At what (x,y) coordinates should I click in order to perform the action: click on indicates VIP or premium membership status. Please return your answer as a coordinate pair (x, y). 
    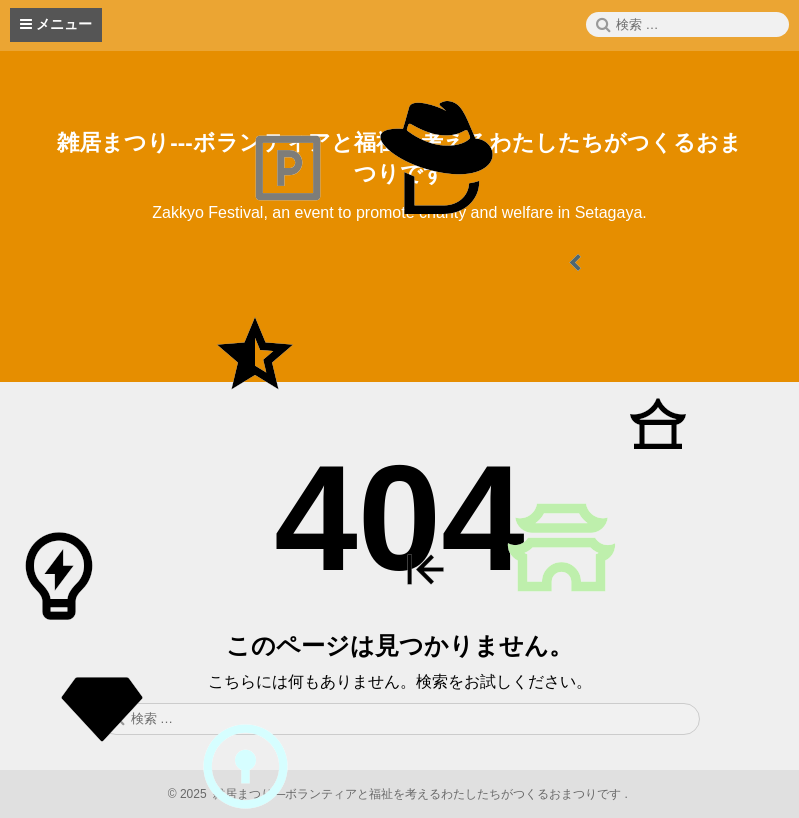
    Looking at the image, I should click on (102, 708).